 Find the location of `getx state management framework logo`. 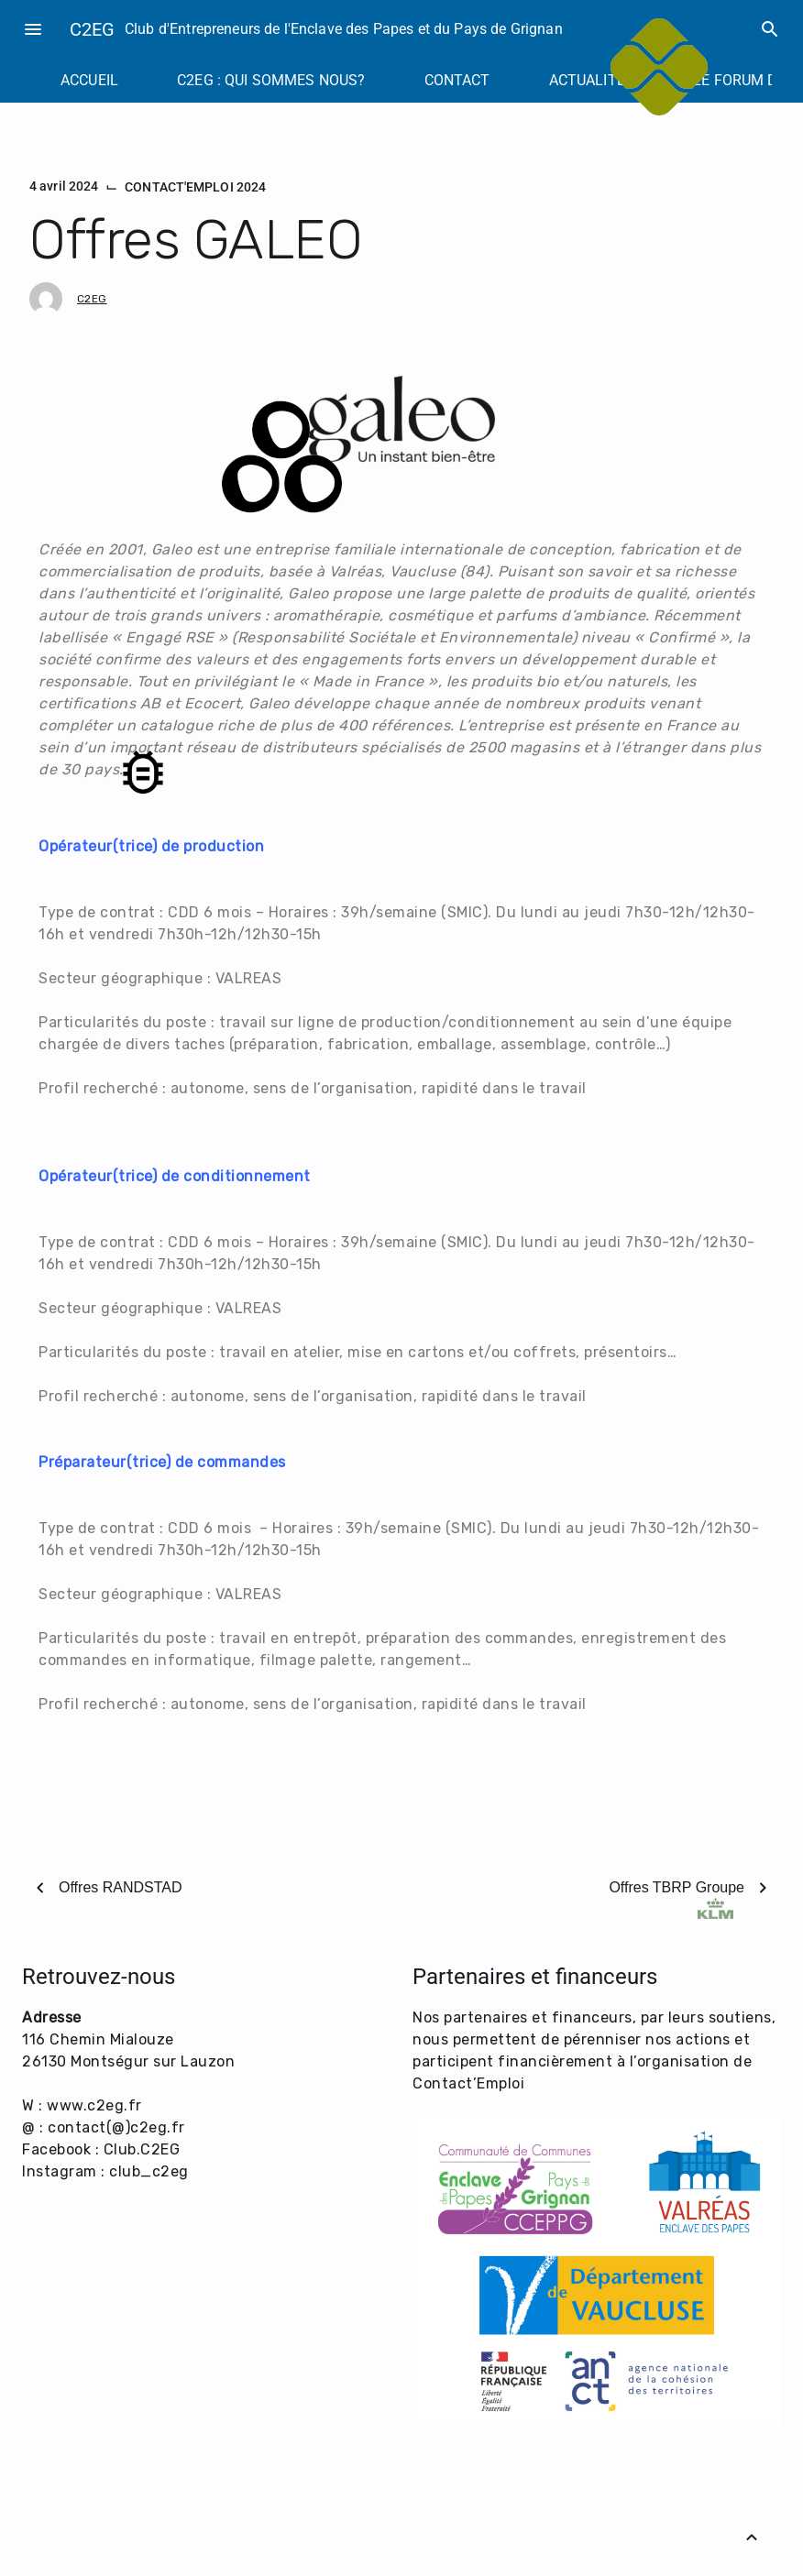

getx state management framework logo is located at coordinates (281, 456).